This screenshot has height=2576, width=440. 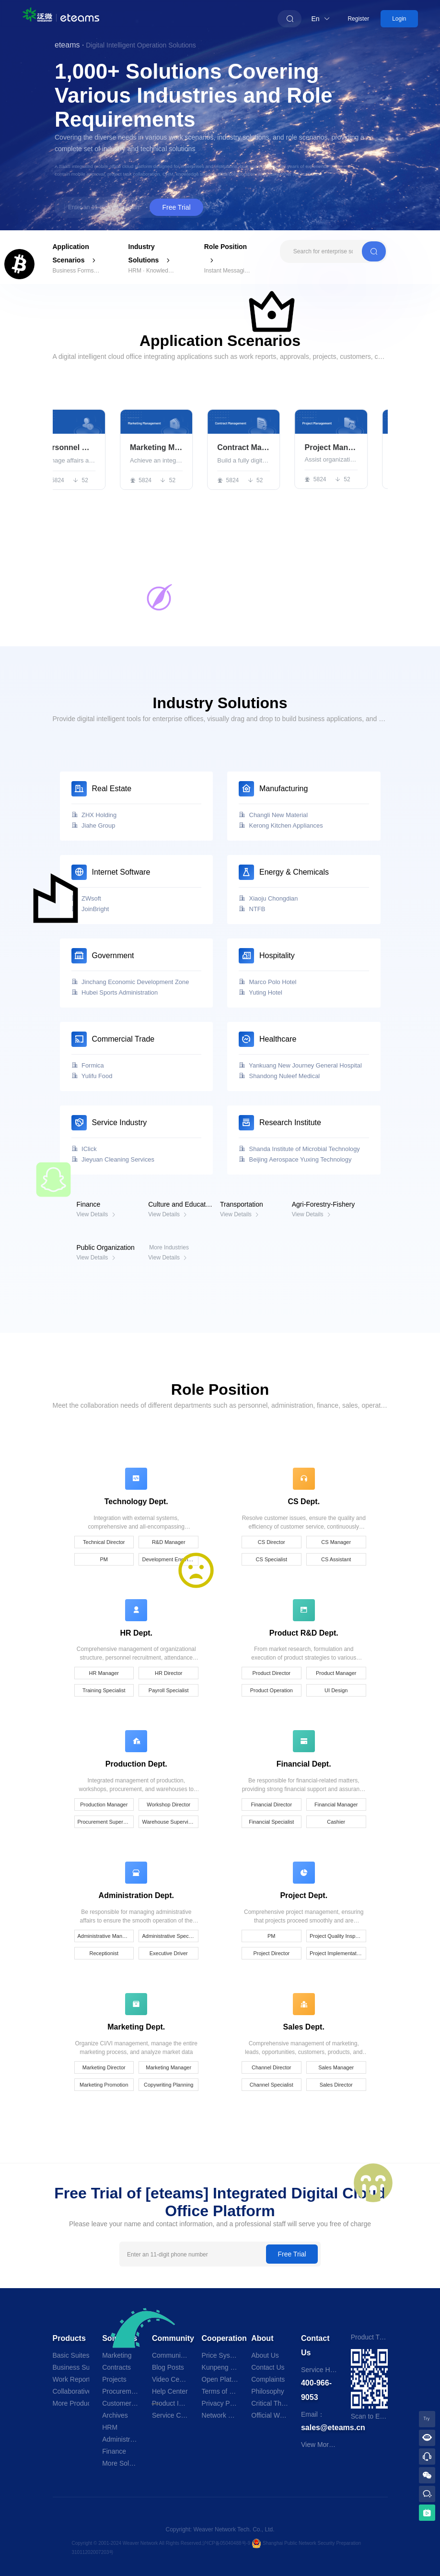 What do you see at coordinates (143, 2328) in the screenshot?
I see `ruby on rails framework logo` at bounding box center [143, 2328].